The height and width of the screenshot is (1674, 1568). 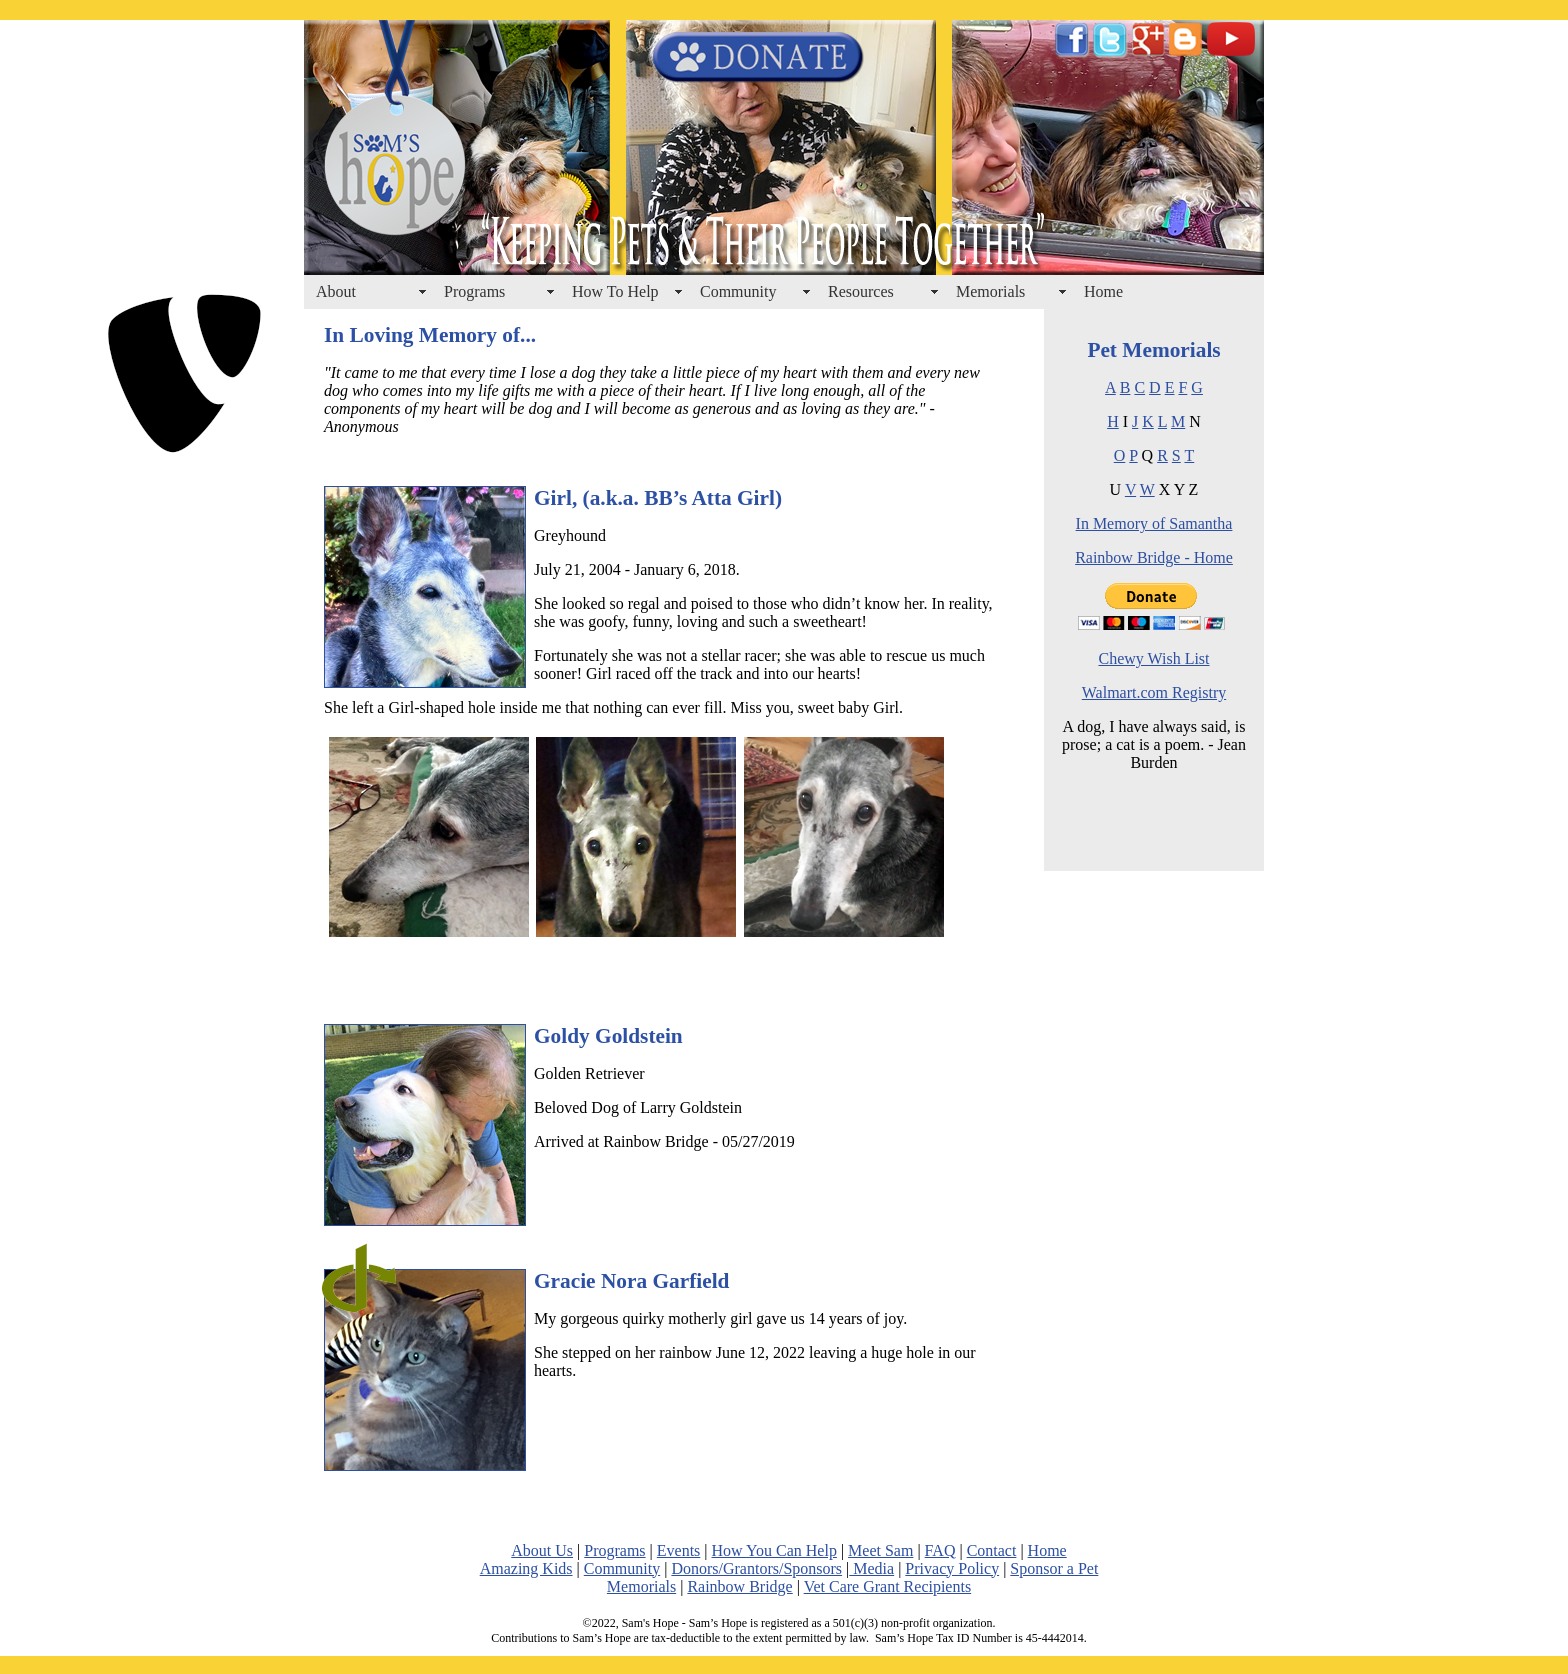 What do you see at coordinates (184, 373) in the screenshot?
I see `typo3 content management system logo` at bounding box center [184, 373].